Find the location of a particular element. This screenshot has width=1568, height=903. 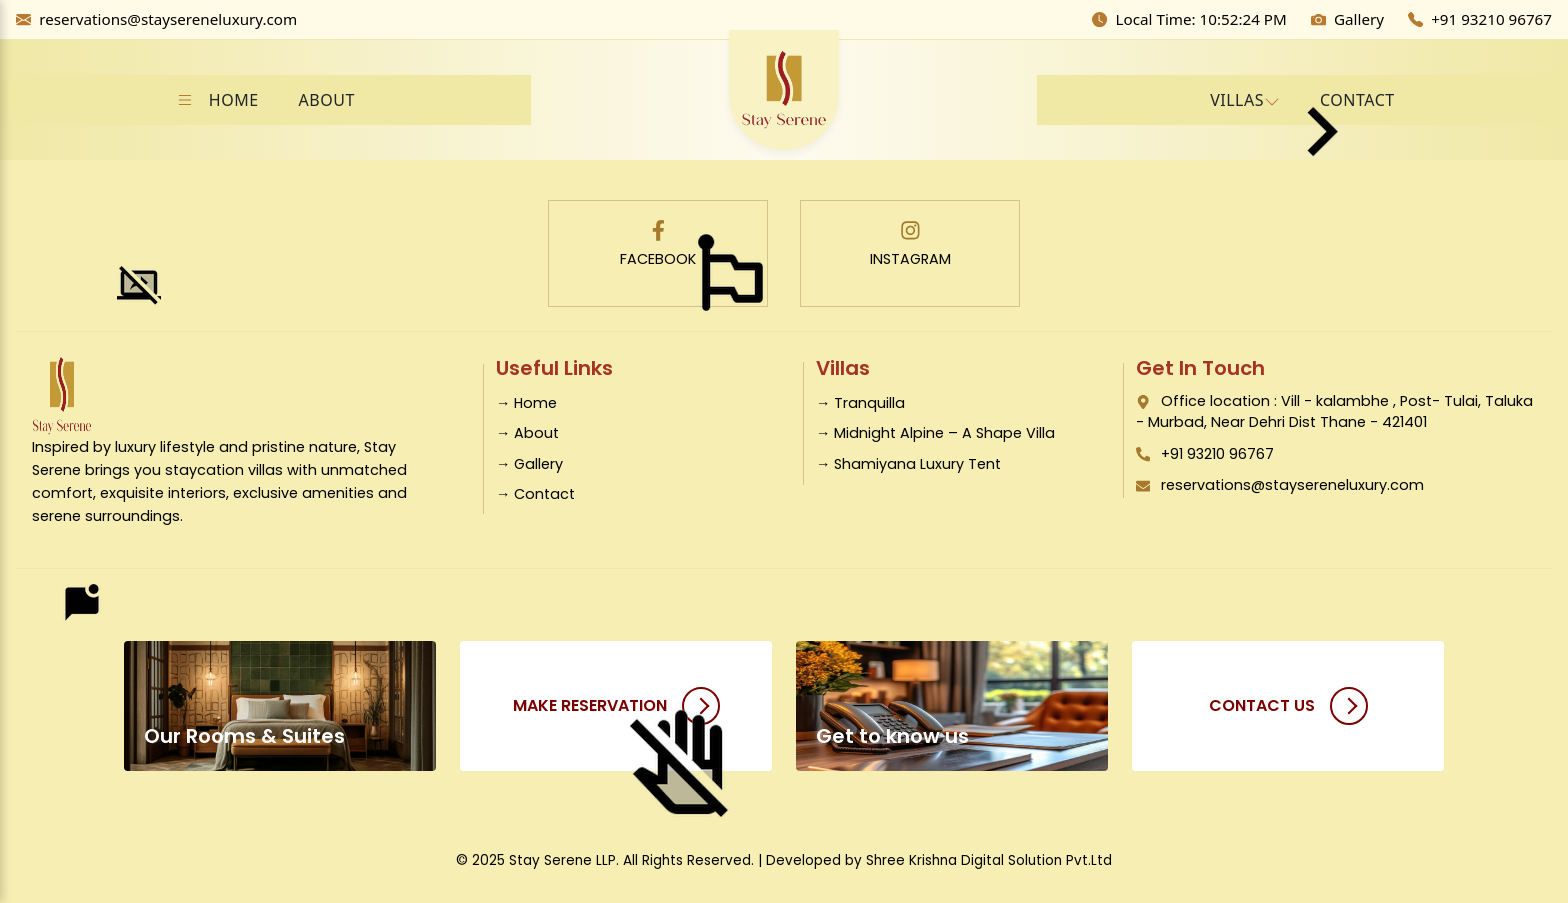

indicates unread messages in chat is located at coordinates (82, 604).